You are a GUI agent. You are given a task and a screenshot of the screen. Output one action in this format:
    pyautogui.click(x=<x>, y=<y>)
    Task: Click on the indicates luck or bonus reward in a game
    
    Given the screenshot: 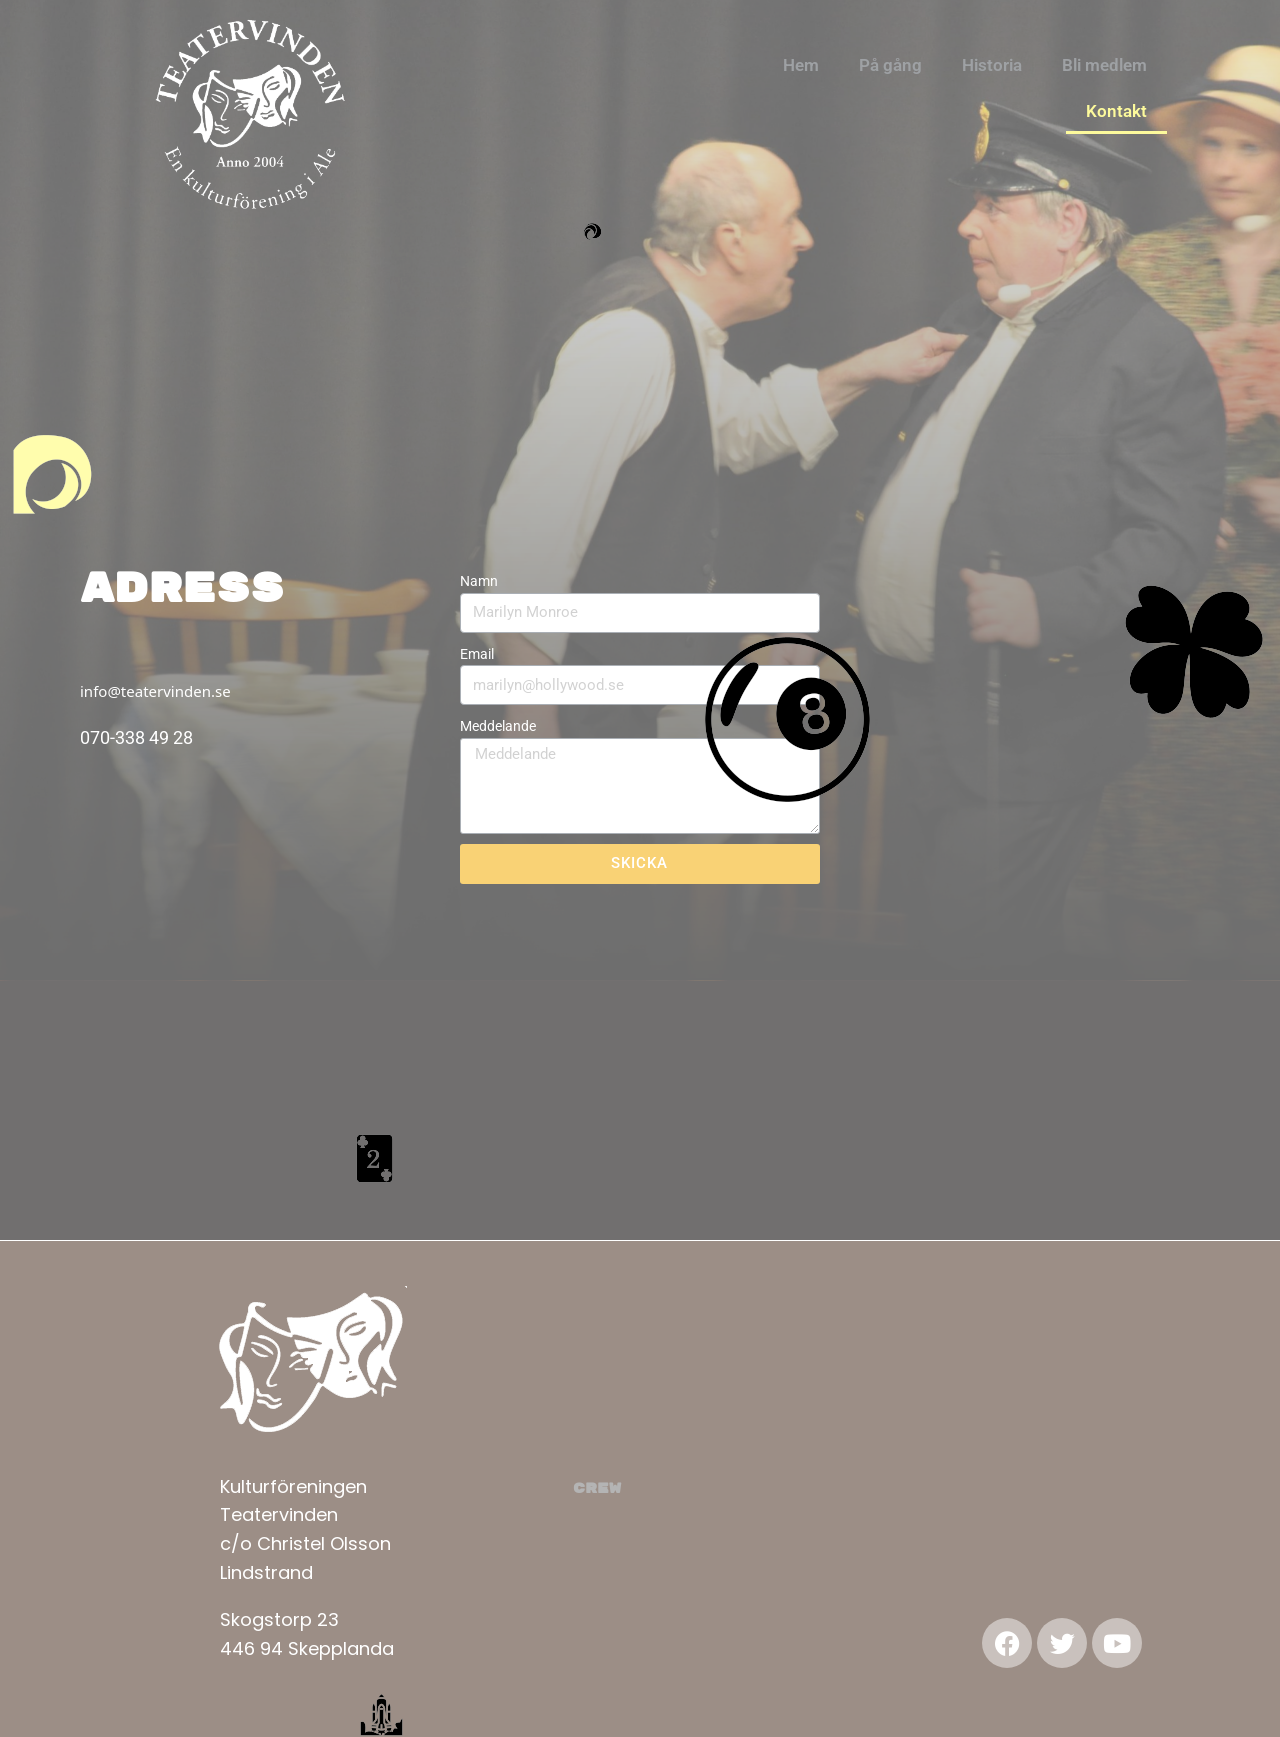 What is the action you would take?
    pyautogui.click(x=1194, y=651)
    